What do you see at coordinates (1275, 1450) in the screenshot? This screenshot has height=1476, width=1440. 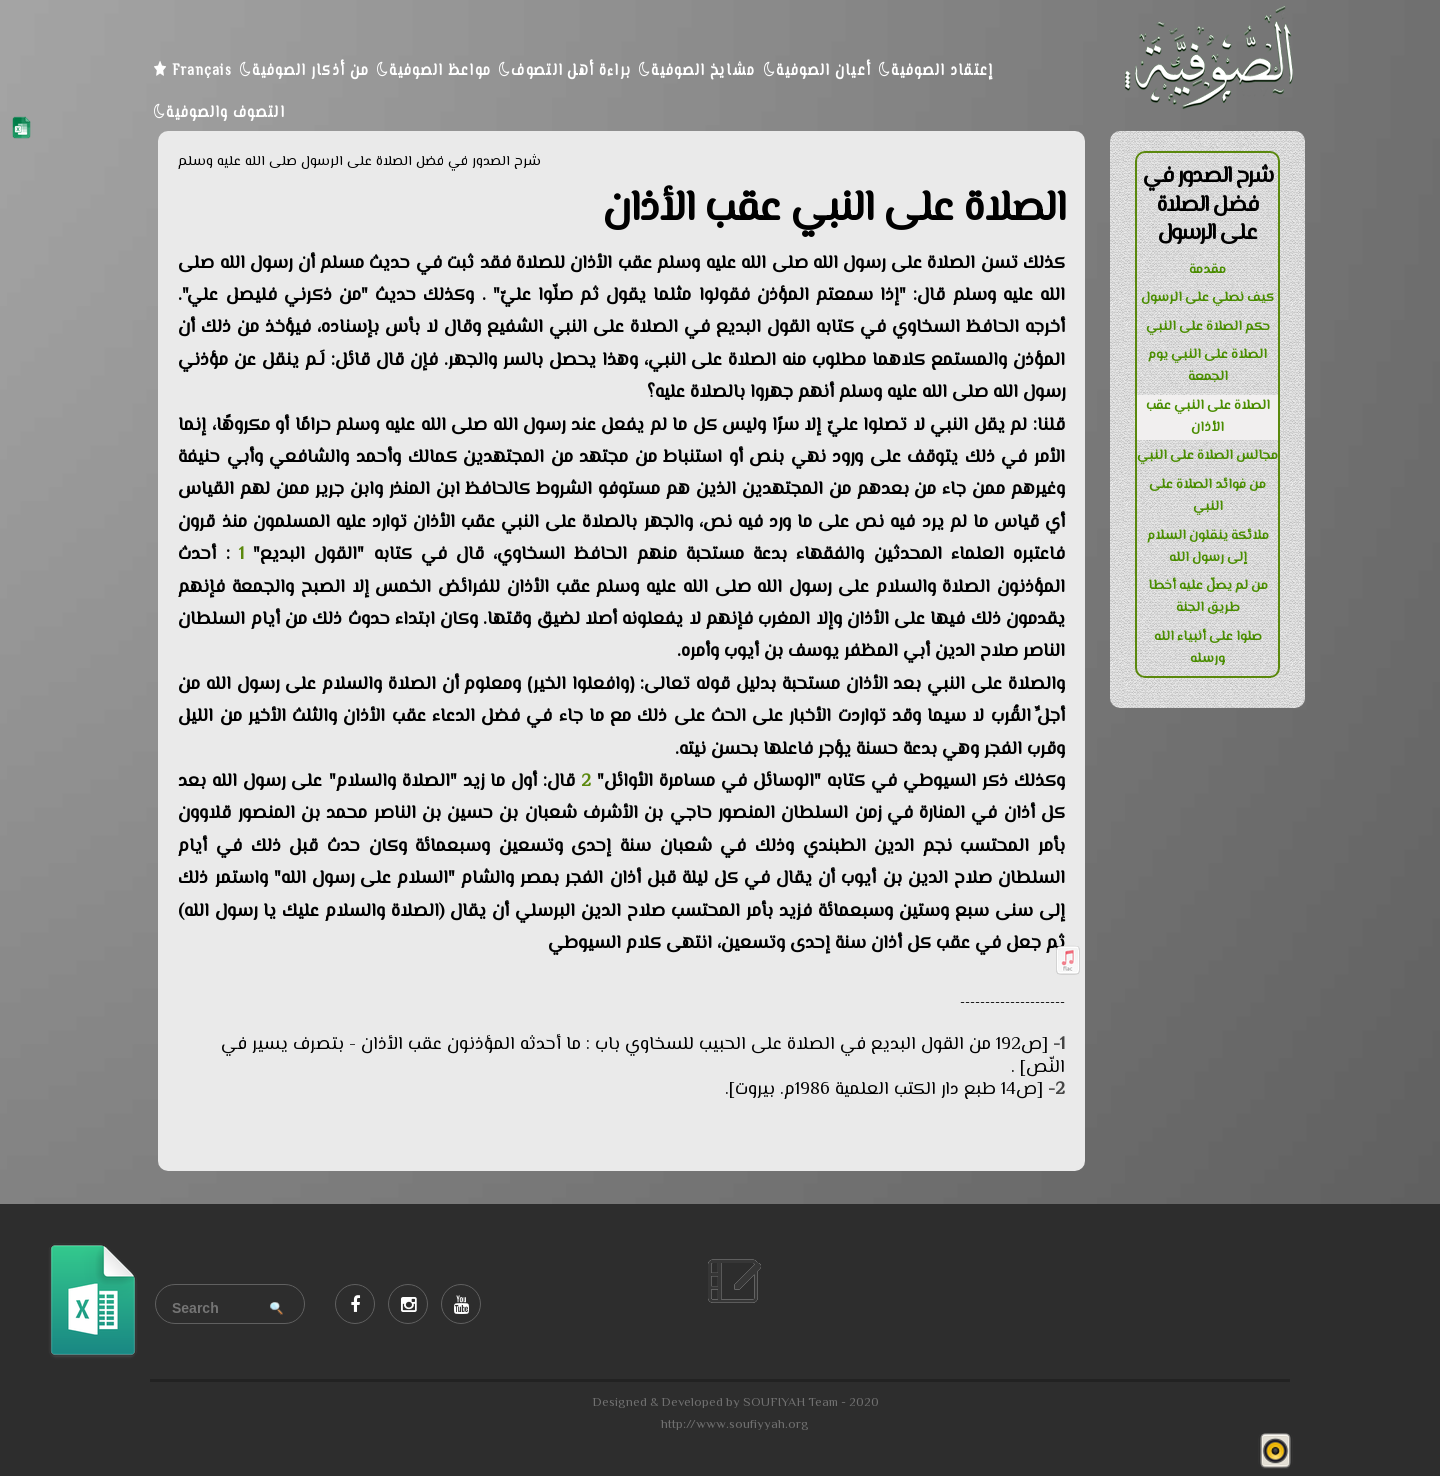 I see `access sound and audio settings` at bounding box center [1275, 1450].